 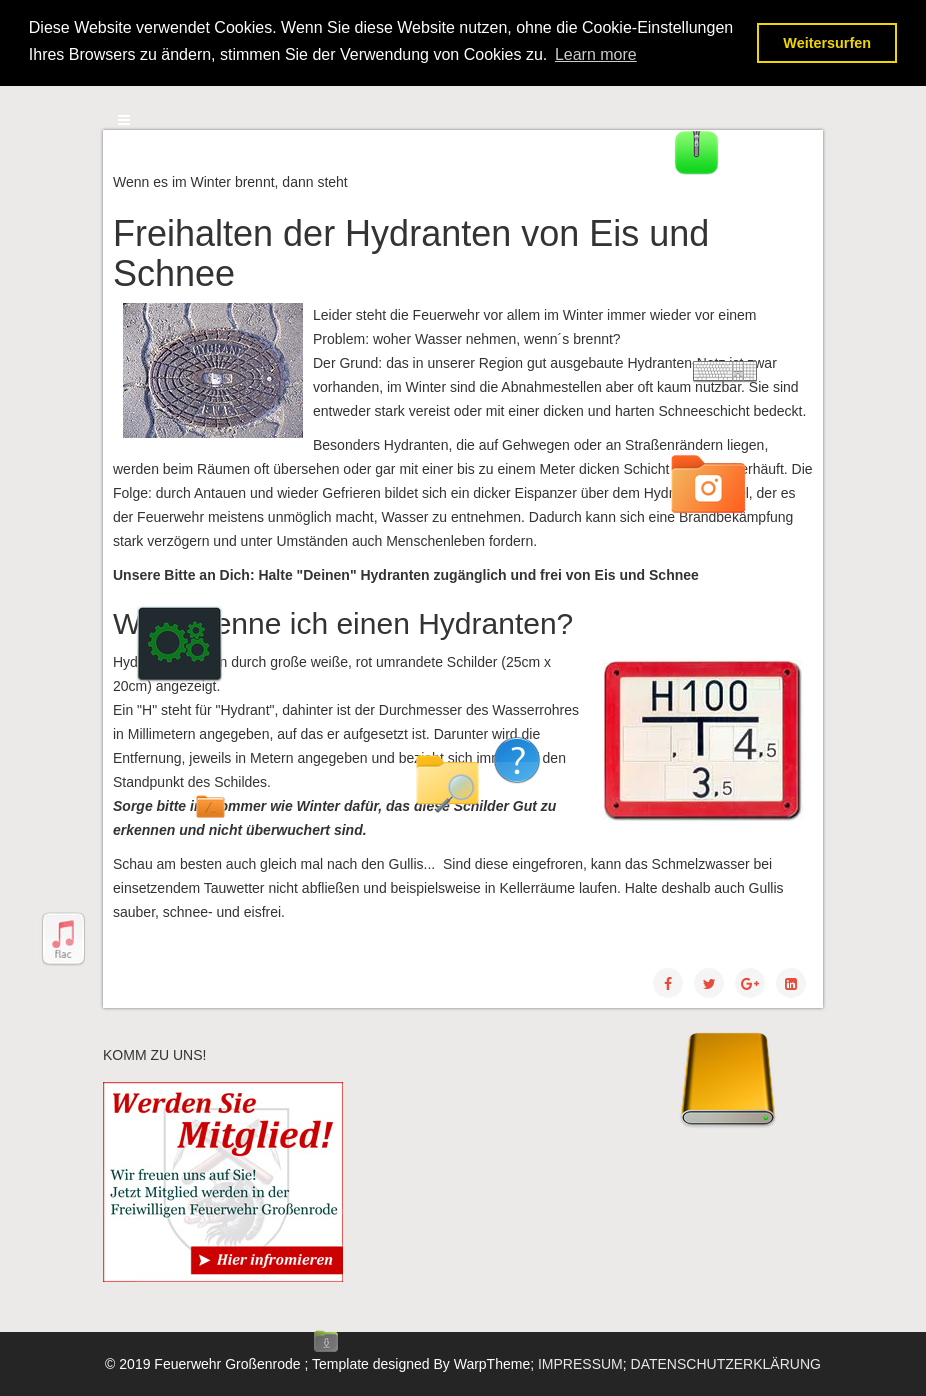 I want to click on access frequently asked questions, so click(x=517, y=760).